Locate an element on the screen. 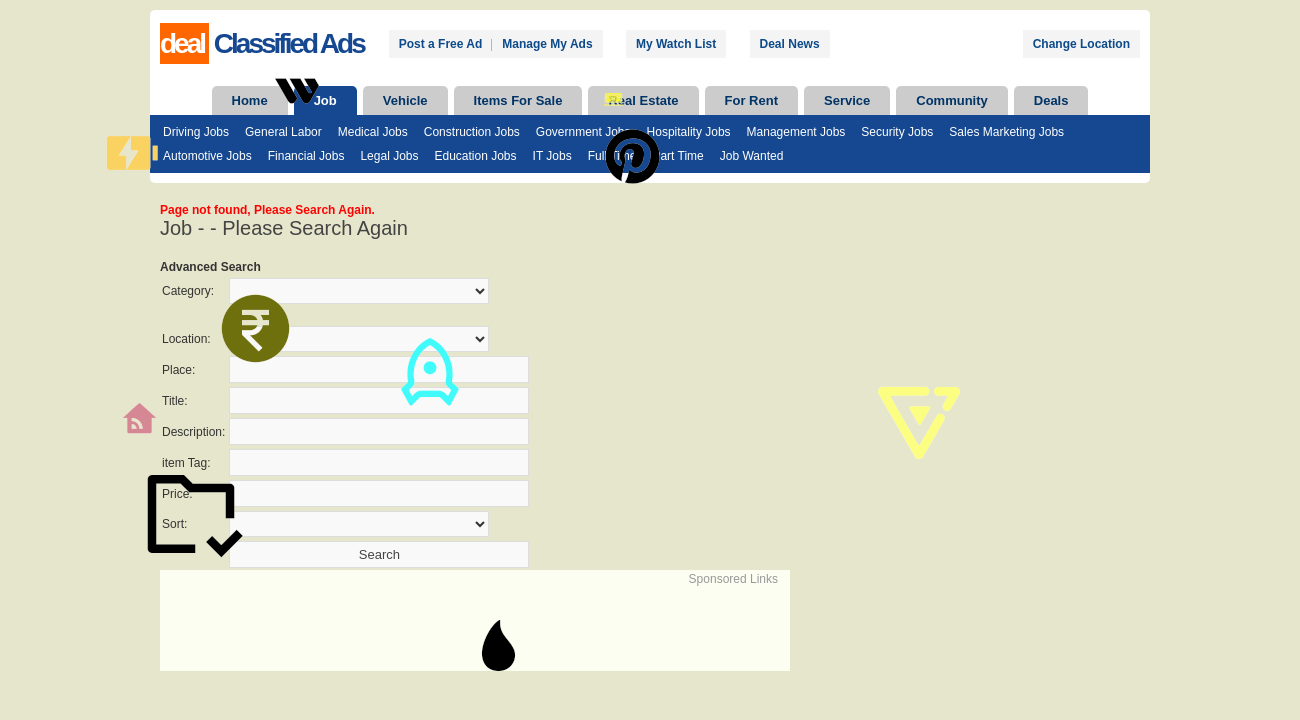 The image size is (1300, 720). elixir programming language logo is located at coordinates (498, 645).